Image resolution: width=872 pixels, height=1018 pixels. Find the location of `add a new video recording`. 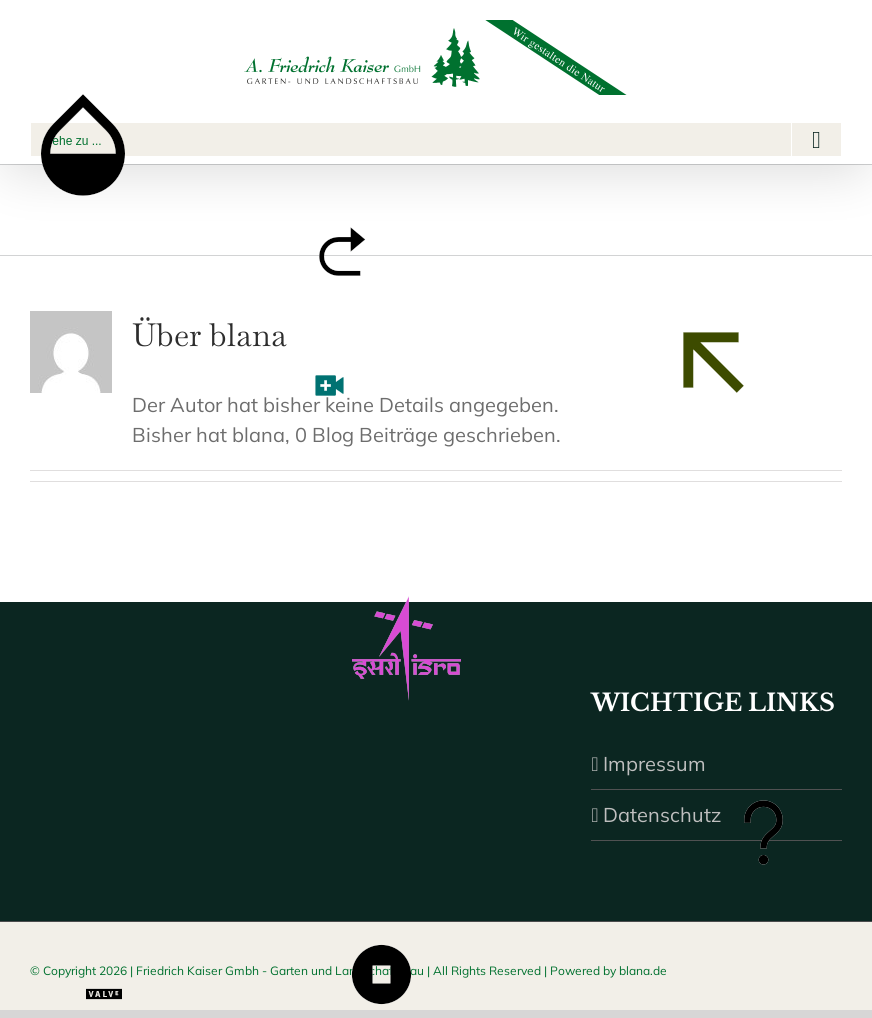

add a new video recording is located at coordinates (329, 385).